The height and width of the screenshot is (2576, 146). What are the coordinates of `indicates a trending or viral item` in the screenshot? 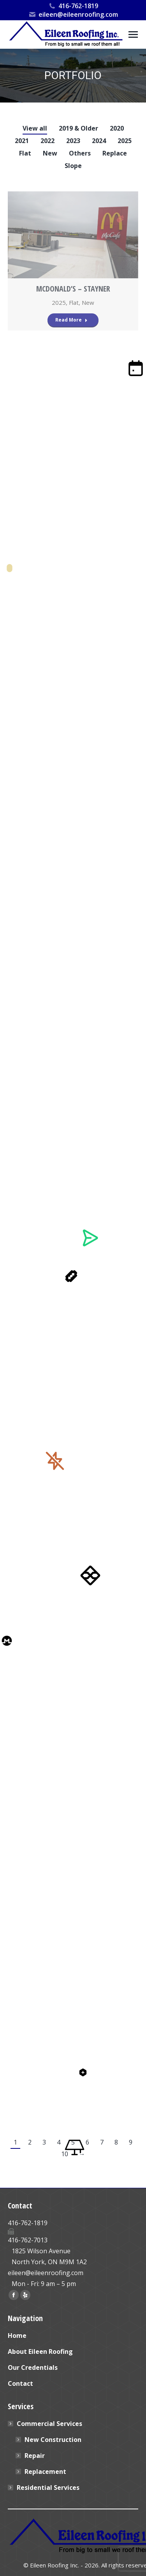 It's located at (120, 219).